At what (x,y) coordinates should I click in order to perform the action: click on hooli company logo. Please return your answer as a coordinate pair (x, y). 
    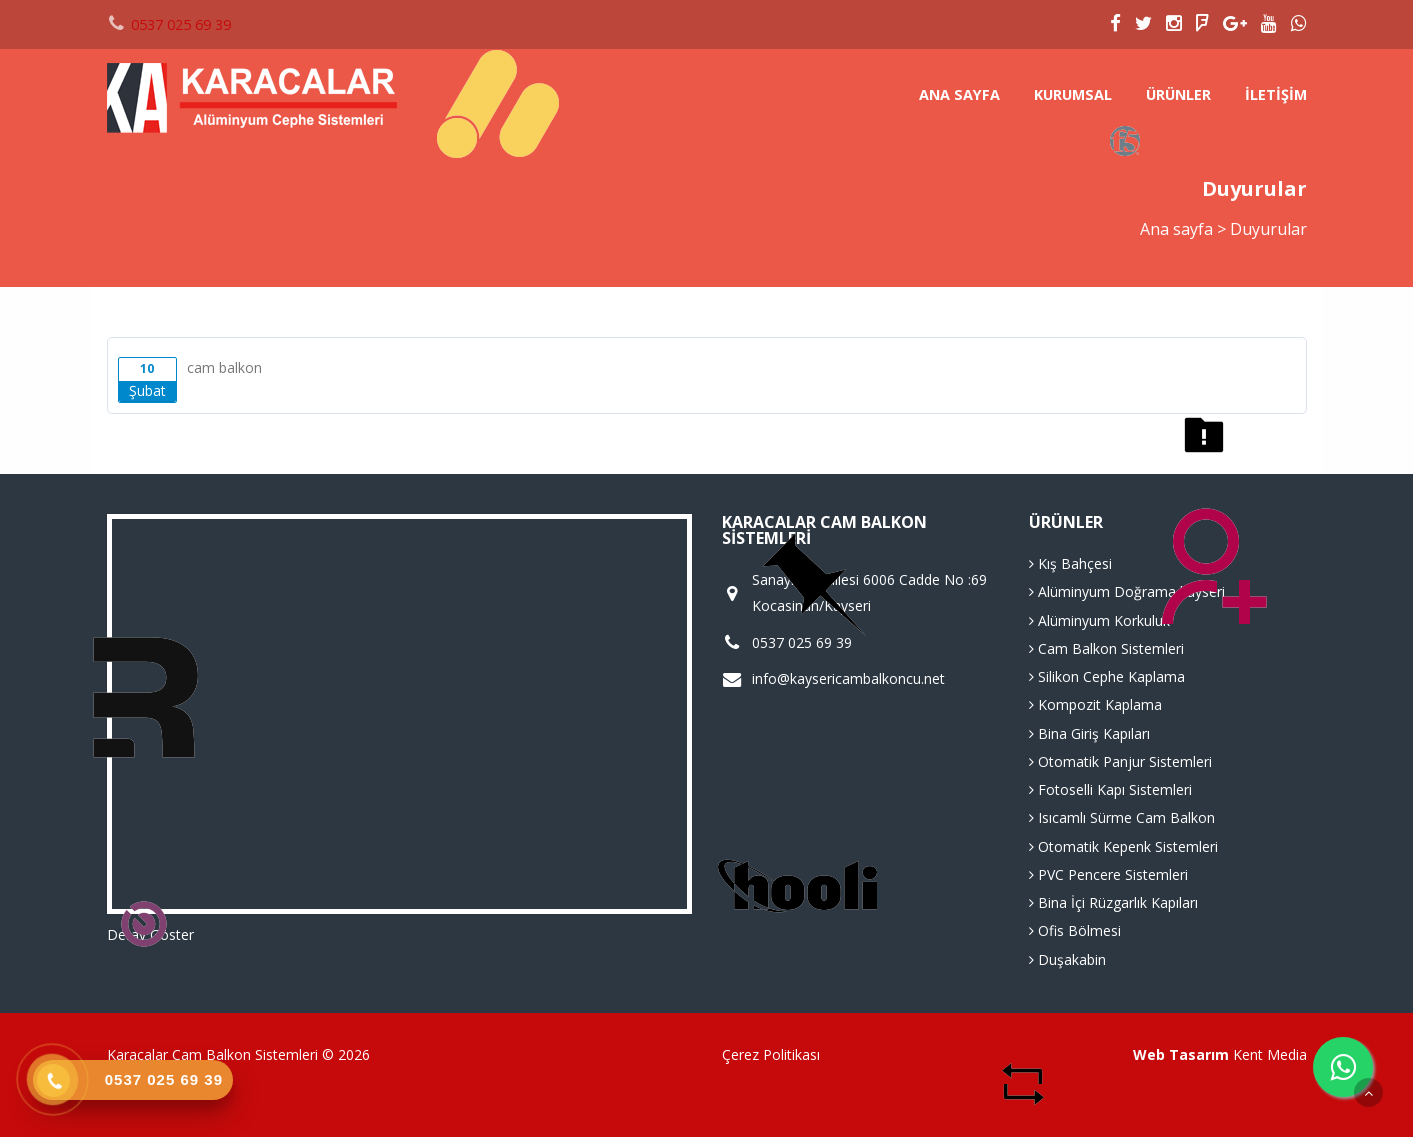
    Looking at the image, I should click on (797, 885).